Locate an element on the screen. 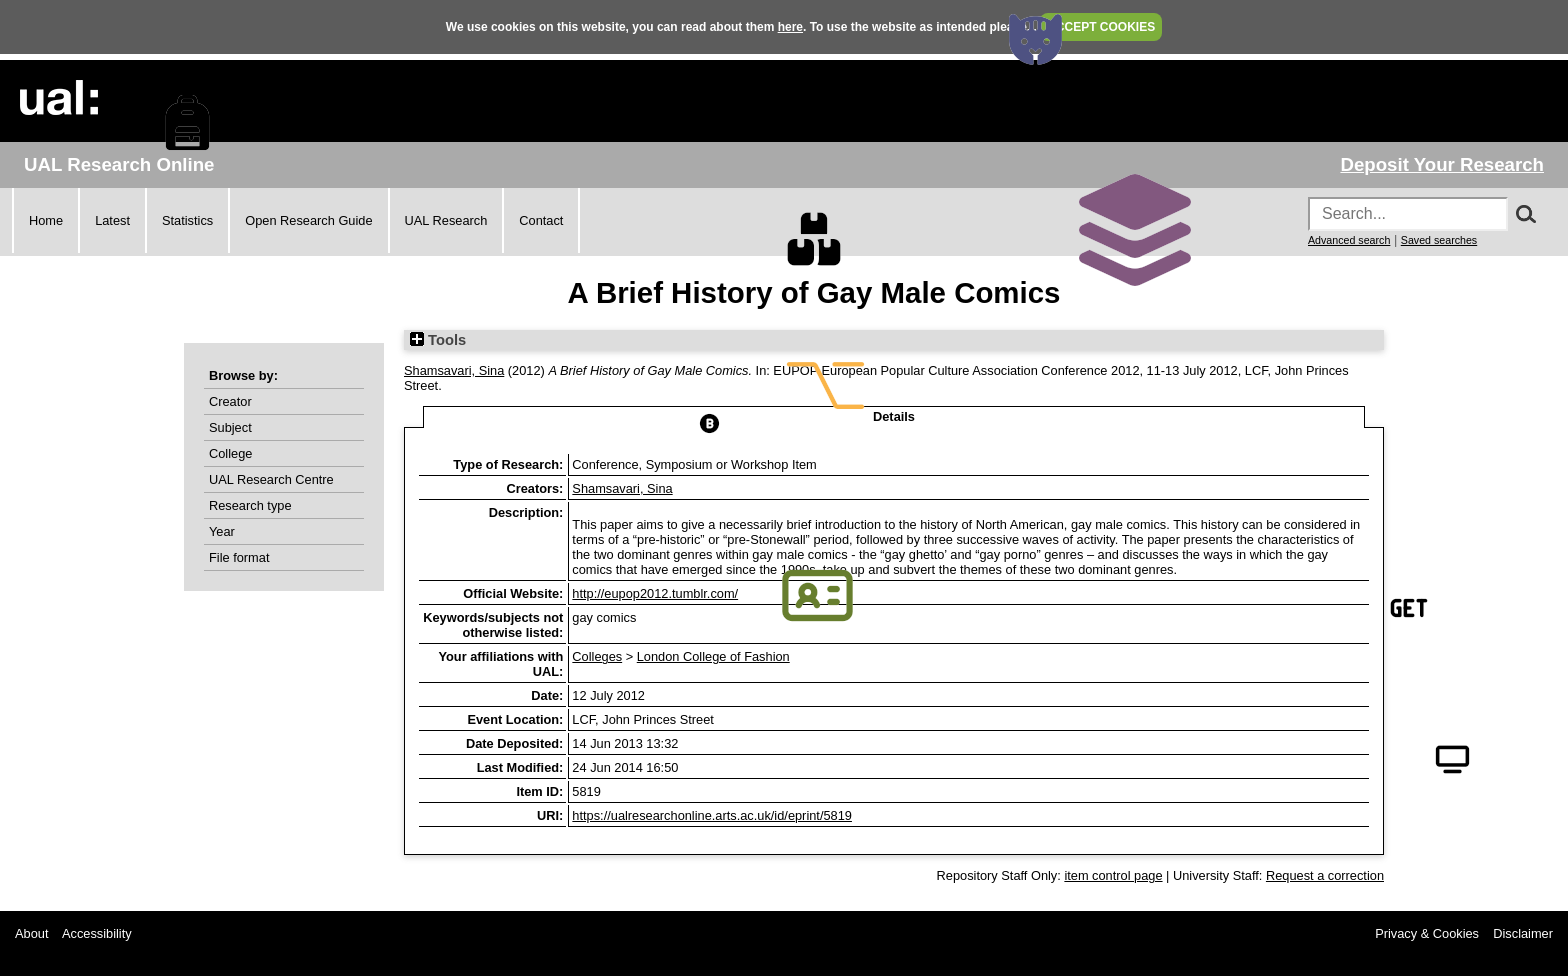 The image size is (1568, 976). view or manage layers is located at coordinates (1135, 230).